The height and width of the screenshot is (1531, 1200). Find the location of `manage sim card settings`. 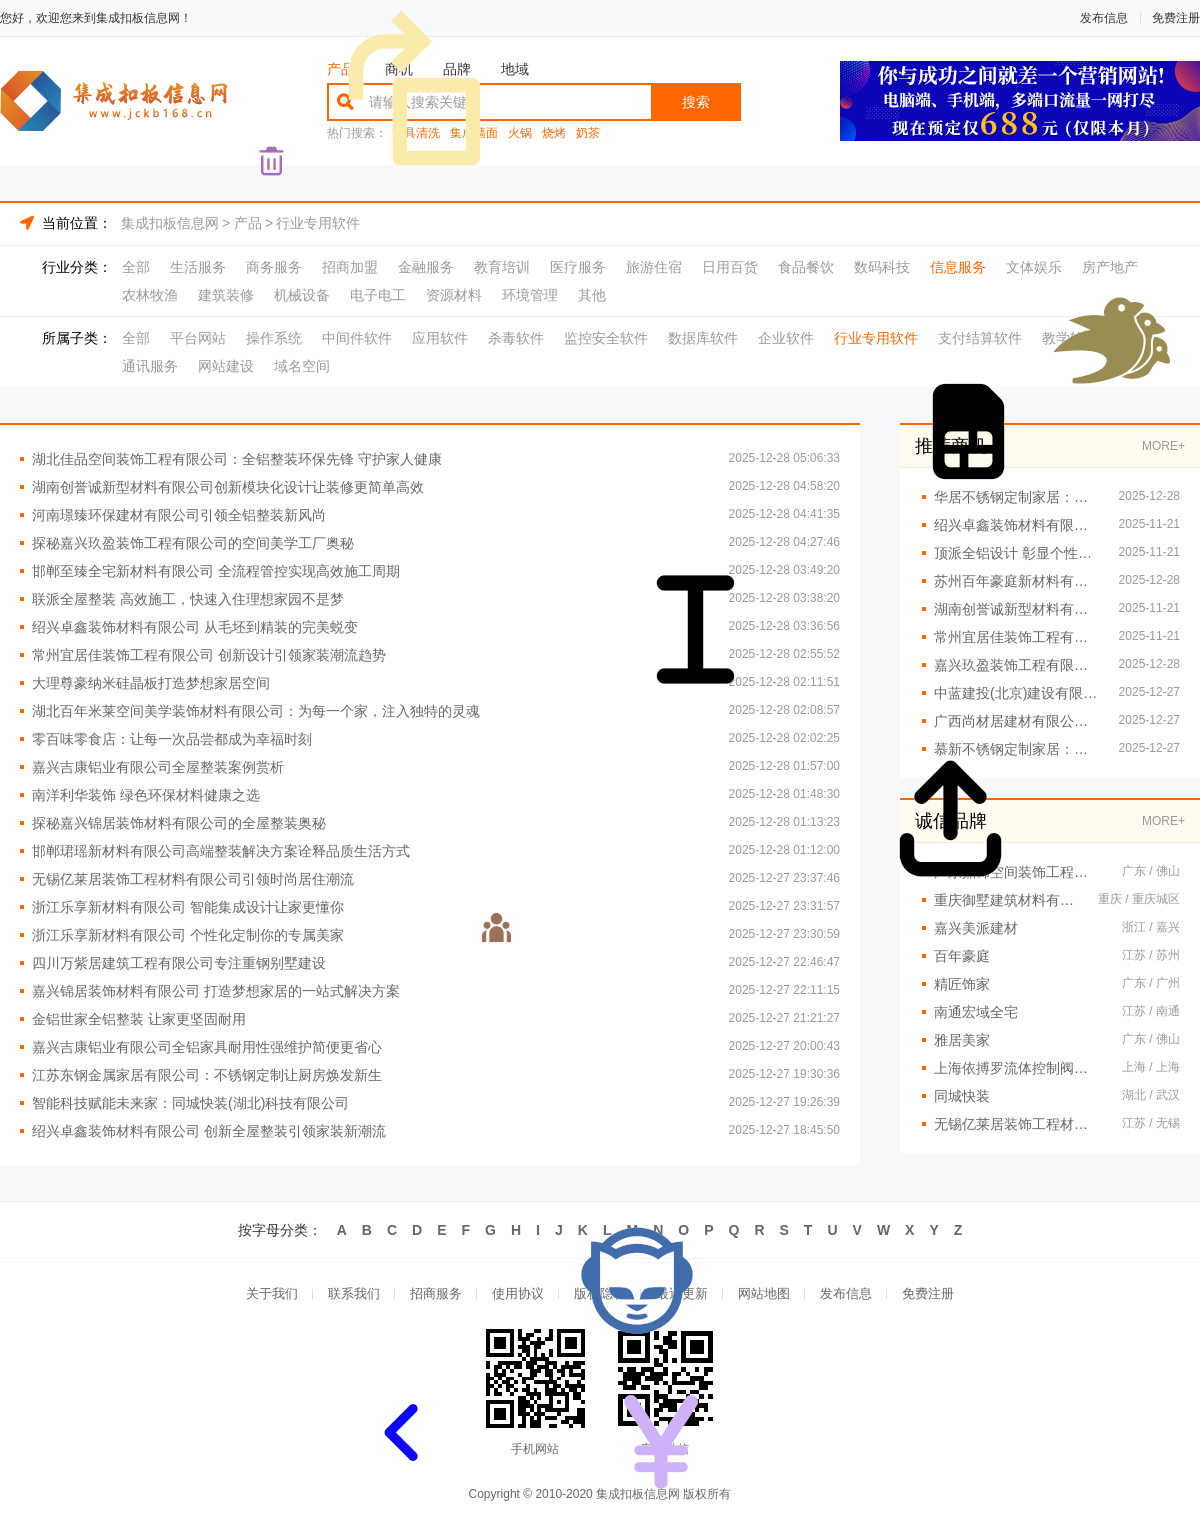

manage sim card settings is located at coordinates (968, 431).